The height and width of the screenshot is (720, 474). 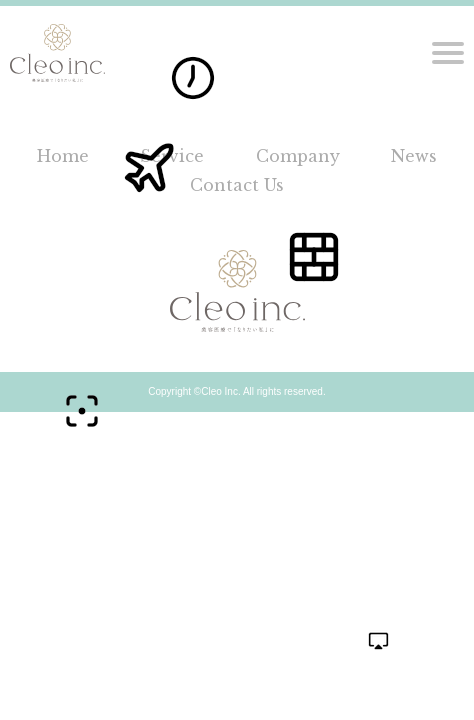 I want to click on view current time, so click(x=193, y=78).